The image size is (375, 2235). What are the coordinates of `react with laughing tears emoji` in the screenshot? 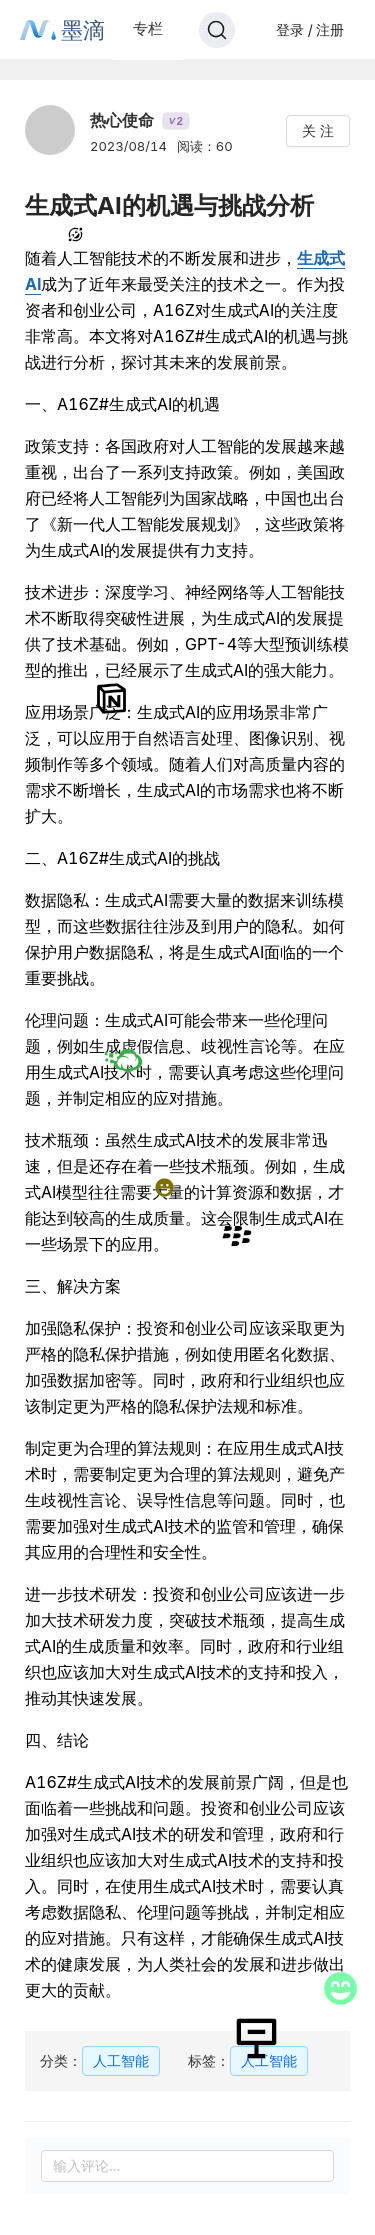 It's located at (75, 234).